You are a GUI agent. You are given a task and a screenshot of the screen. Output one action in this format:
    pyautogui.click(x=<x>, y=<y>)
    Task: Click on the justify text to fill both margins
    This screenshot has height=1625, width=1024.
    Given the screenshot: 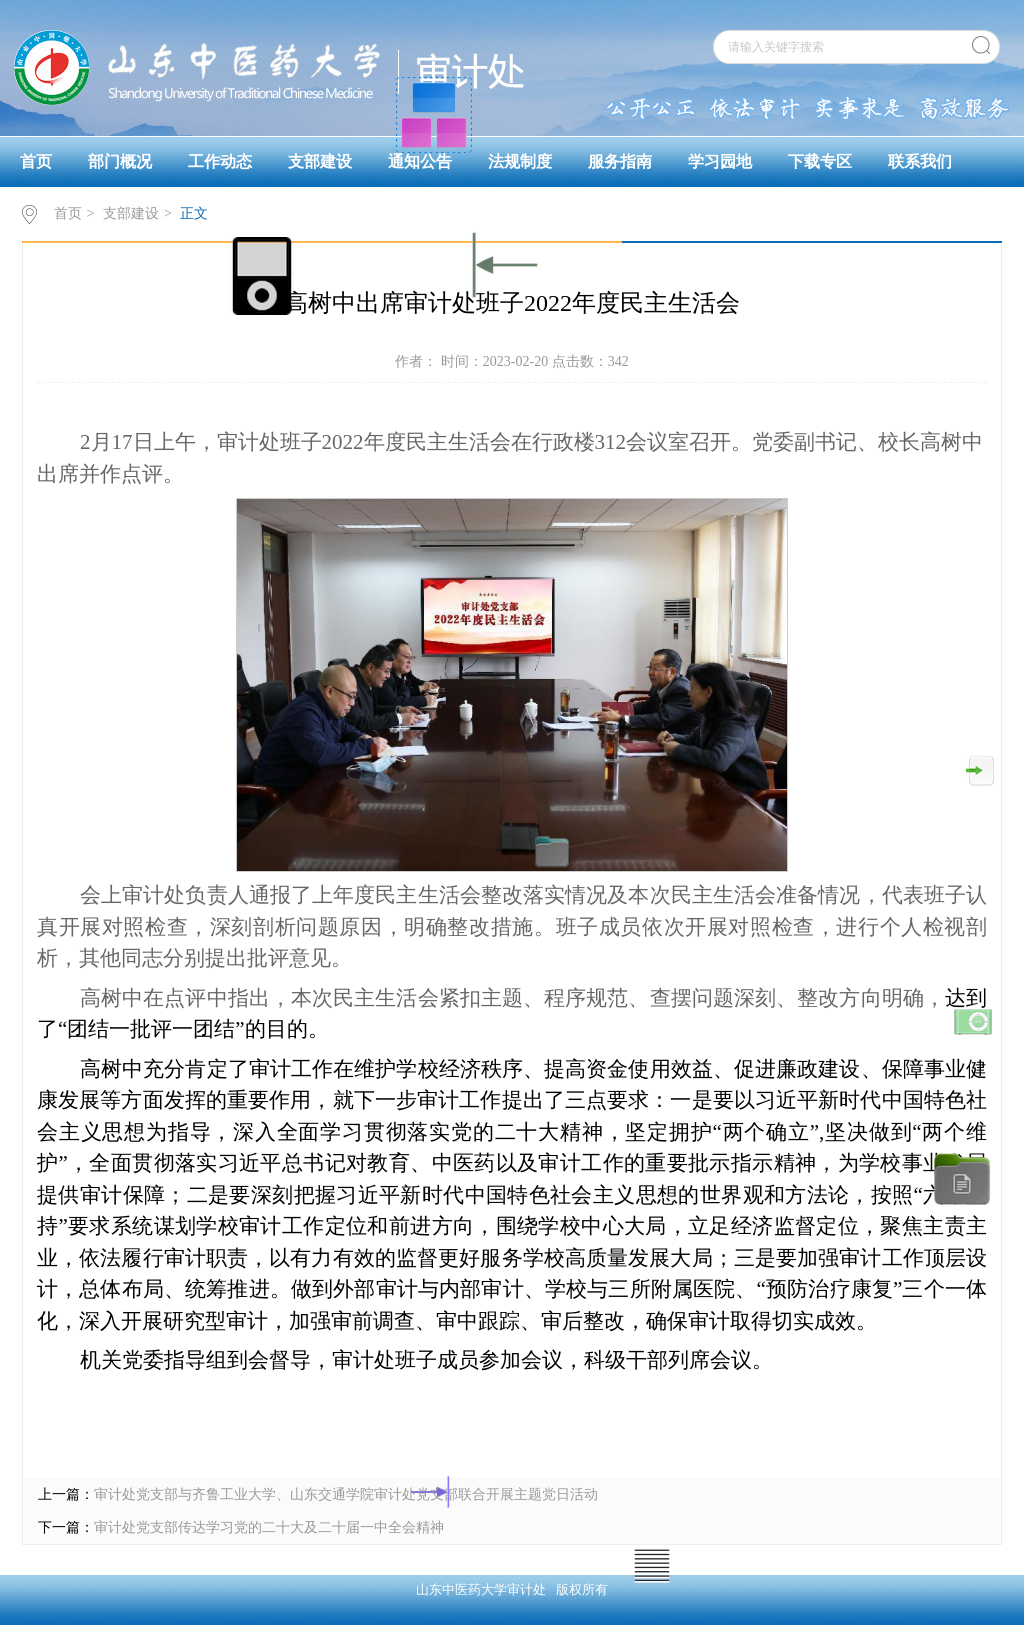 What is the action you would take?
    pyautogui.click(x=652, y=1566)
    